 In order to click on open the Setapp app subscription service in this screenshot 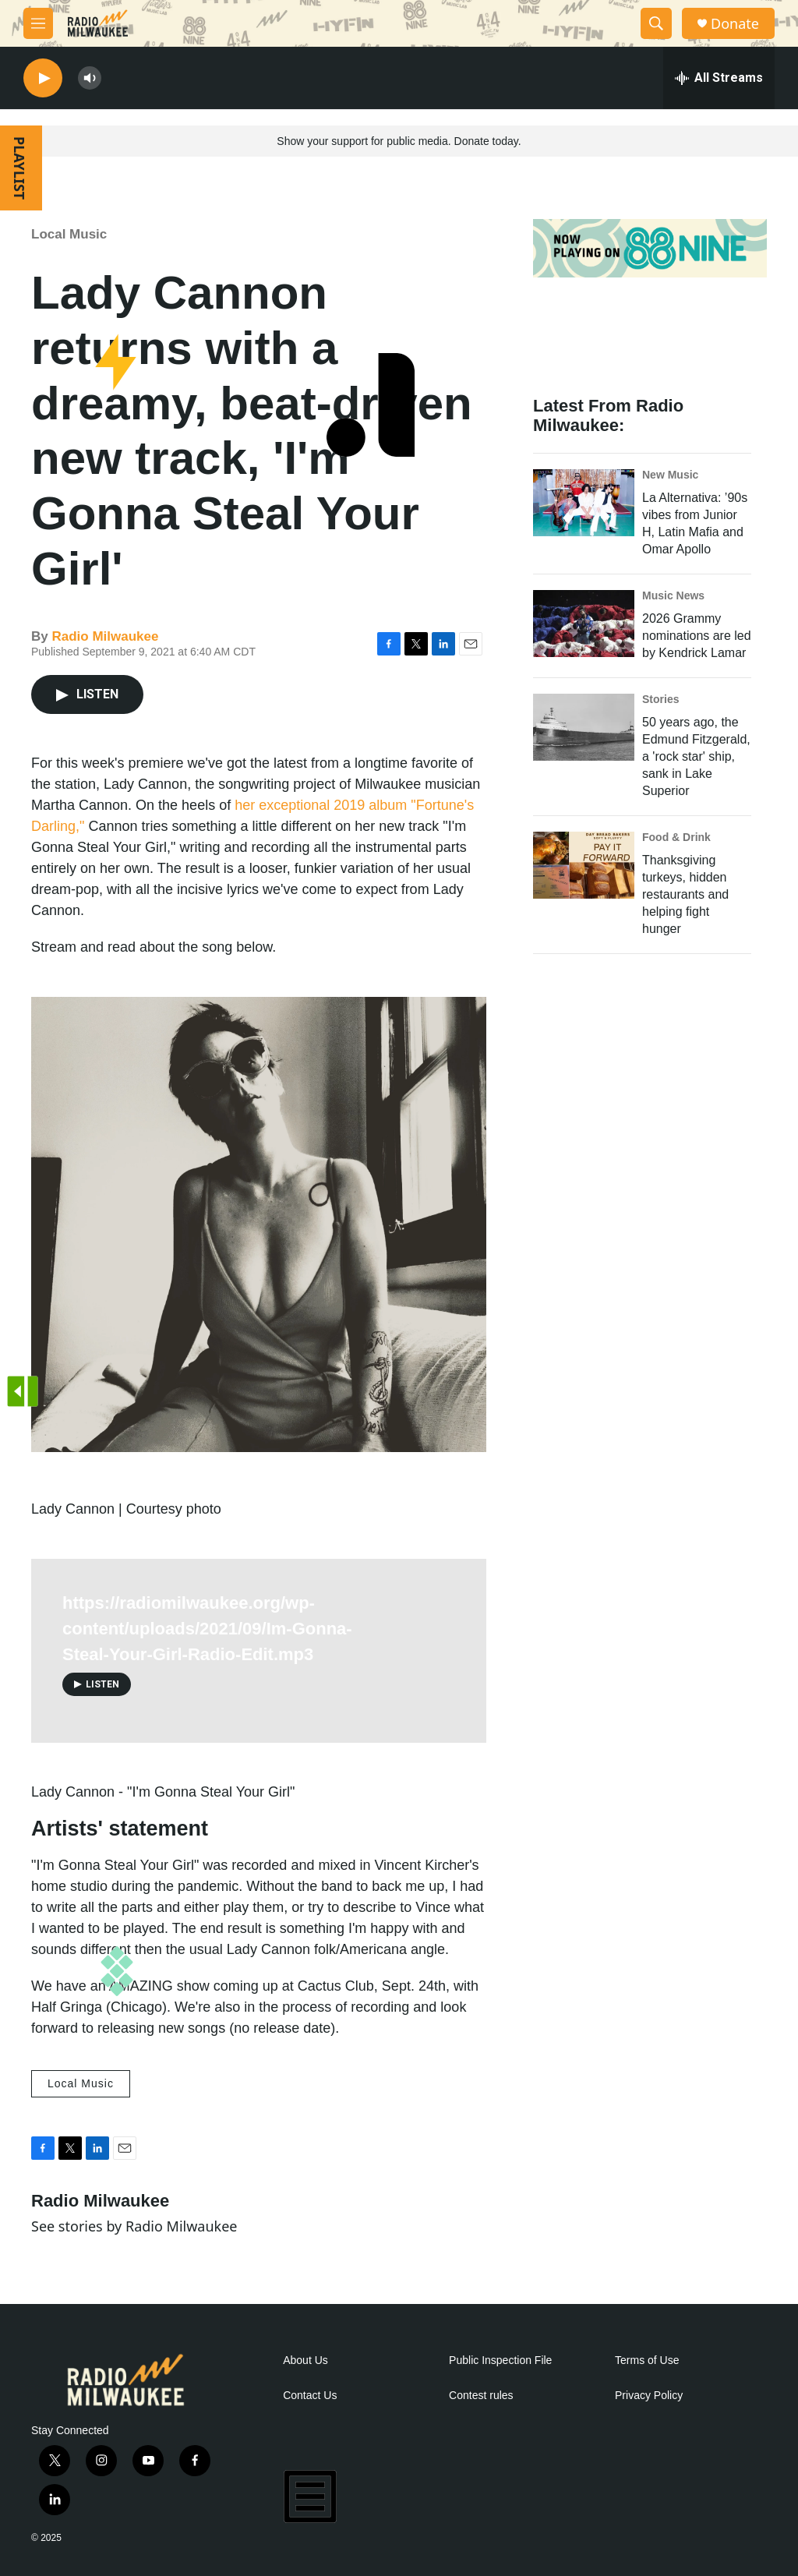, I will do `click(117, 1971)`.